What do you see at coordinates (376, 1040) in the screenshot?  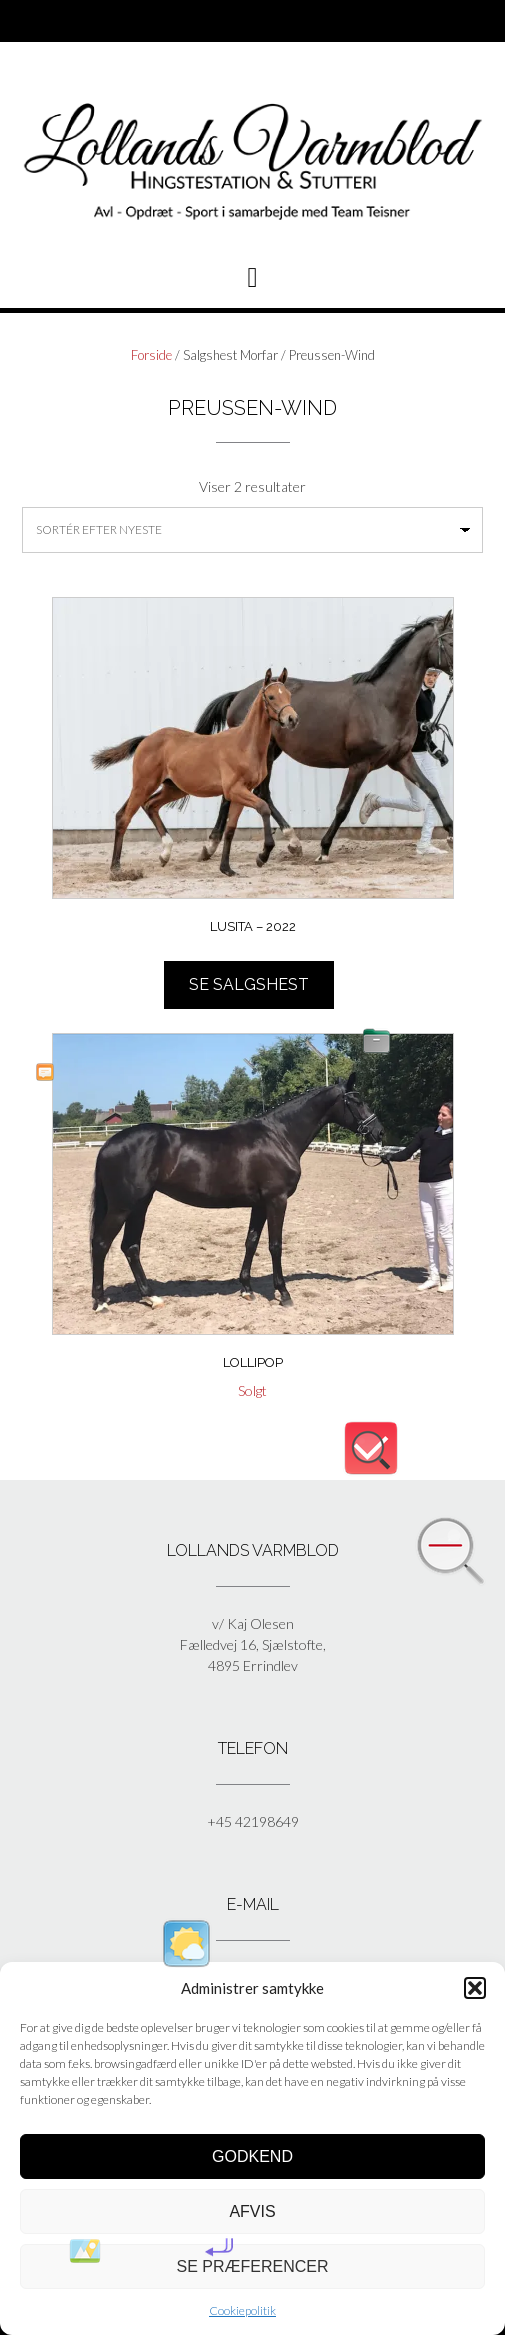 I see `open the file manager` at bounding box center [376, 1040].